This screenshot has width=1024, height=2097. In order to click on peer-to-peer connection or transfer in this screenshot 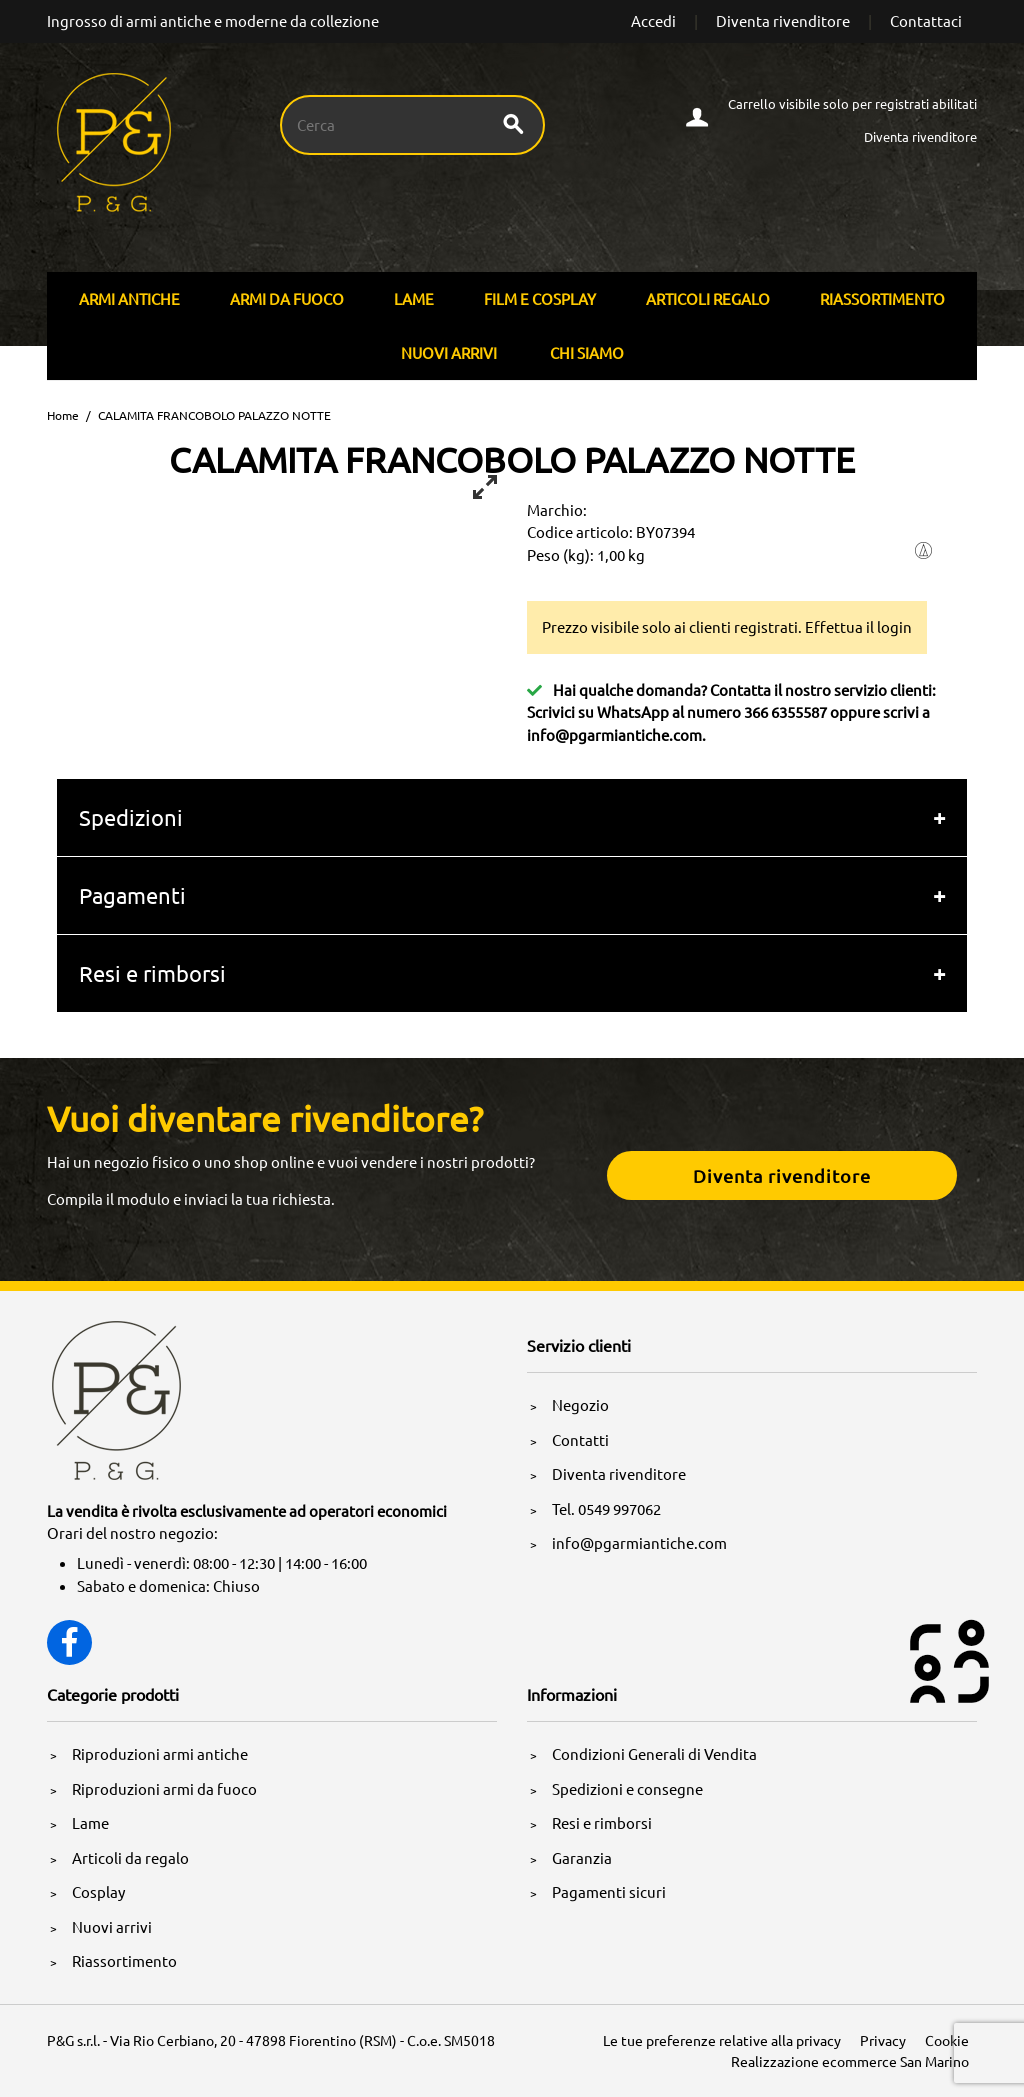, I will do `click(949, 1663)`.